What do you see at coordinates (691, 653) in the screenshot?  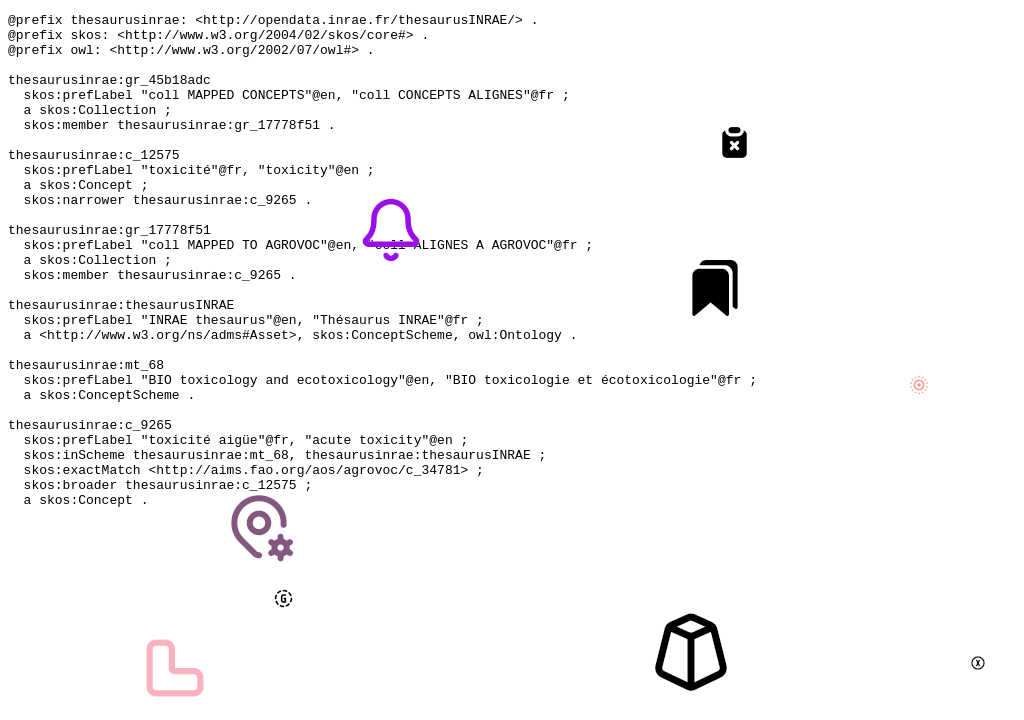 I see `view 3D object or model` at bounding box center [691, 653].